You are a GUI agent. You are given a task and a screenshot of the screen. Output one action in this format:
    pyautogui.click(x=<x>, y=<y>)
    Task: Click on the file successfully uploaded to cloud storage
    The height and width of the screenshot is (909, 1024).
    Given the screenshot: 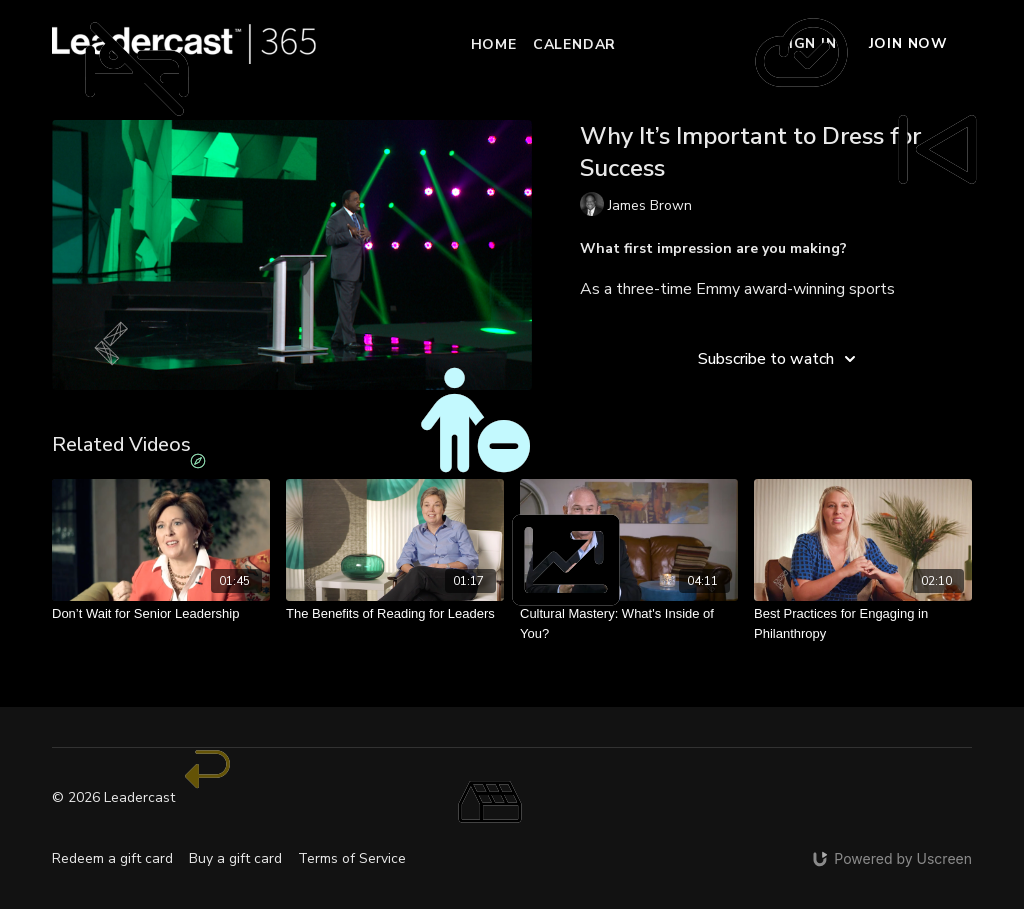 What is the action you would take?
    pyautogui.click(x=801, y=52)
    